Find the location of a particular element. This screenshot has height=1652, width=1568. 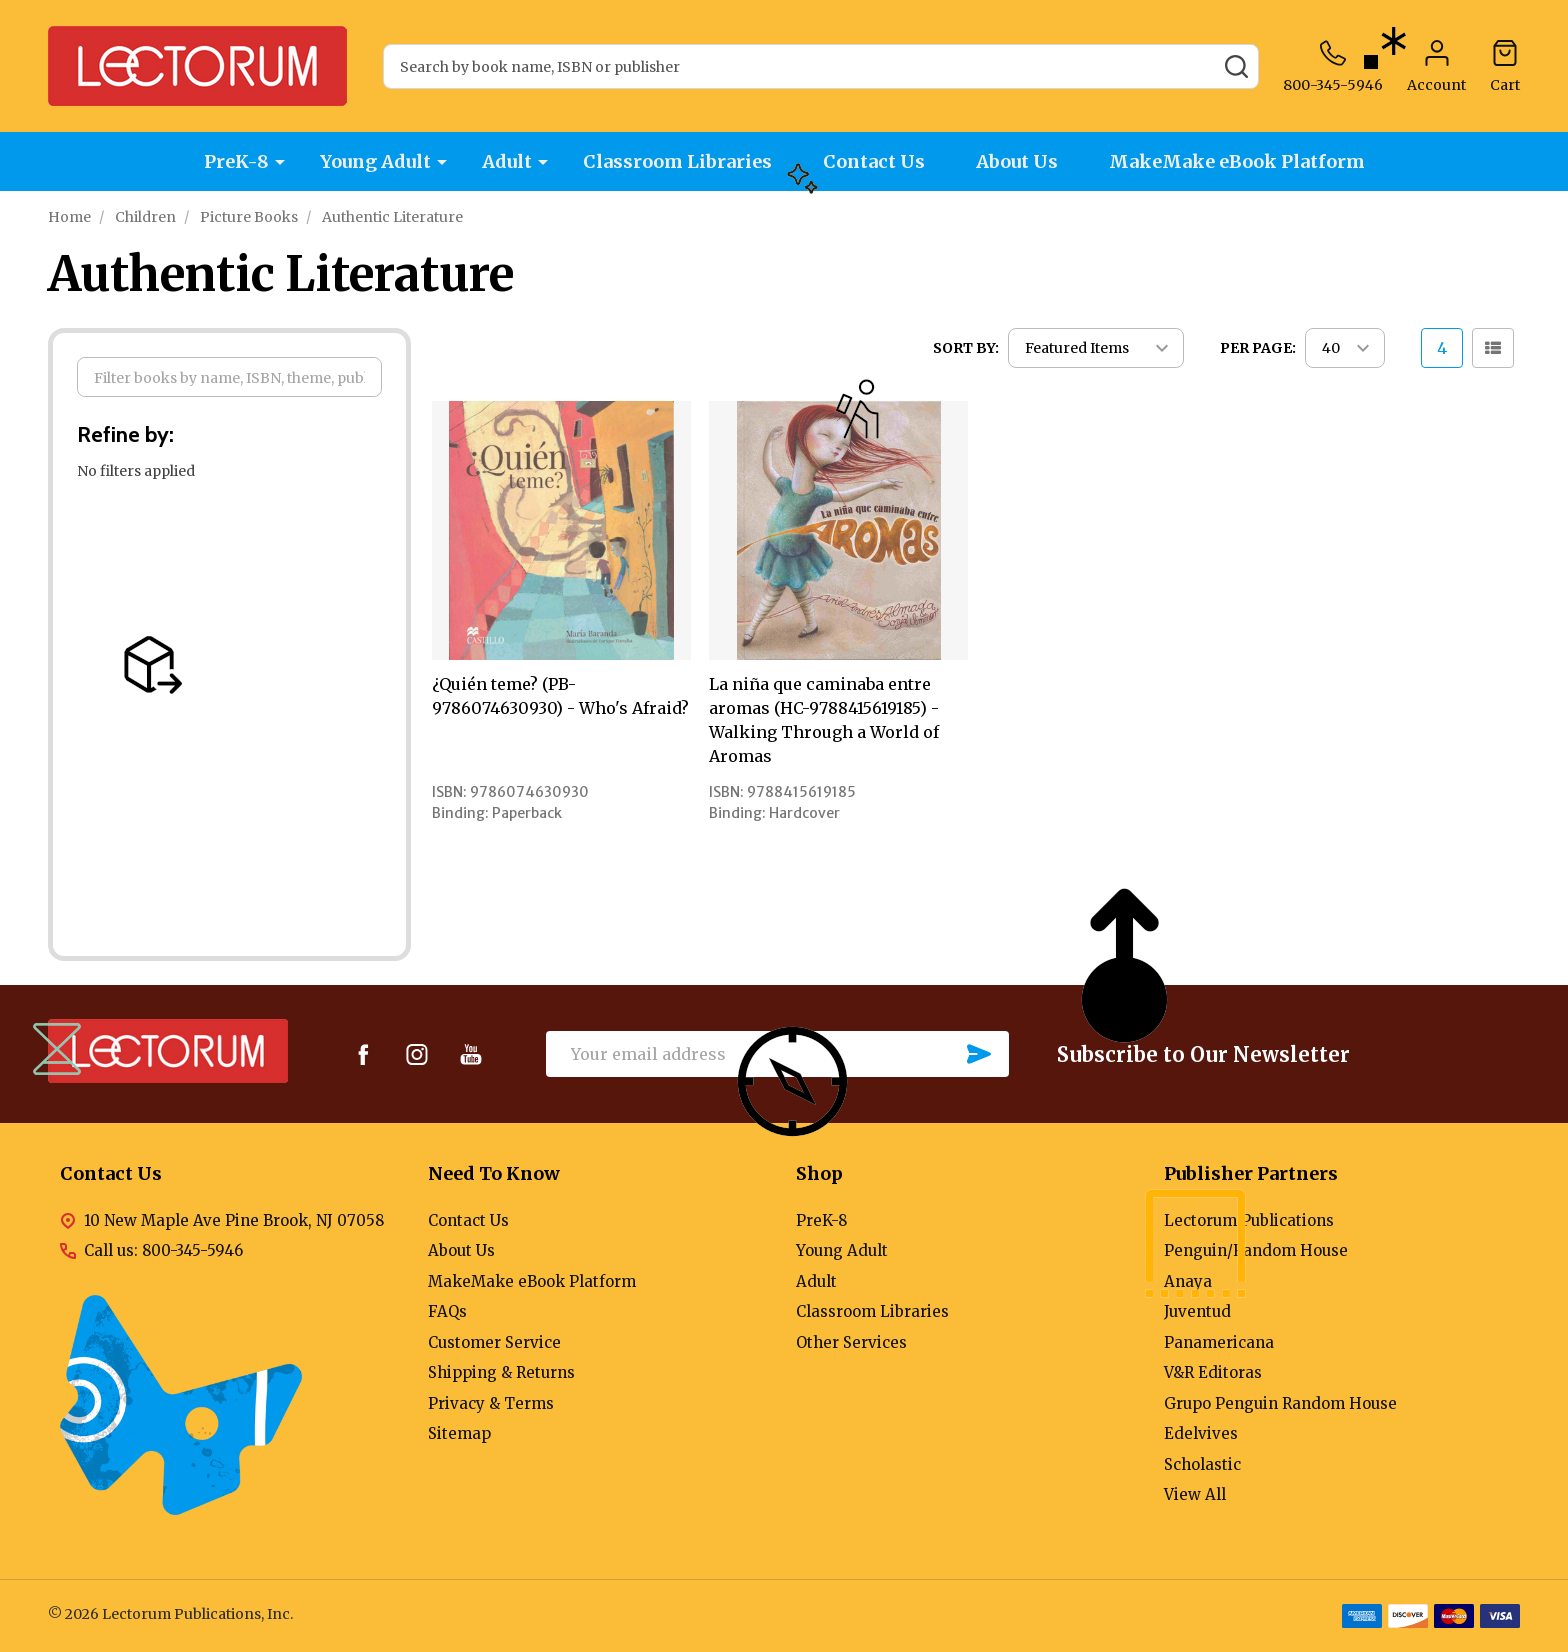

swipe up to continue or dismiss is located at coordinates (1124, 965).